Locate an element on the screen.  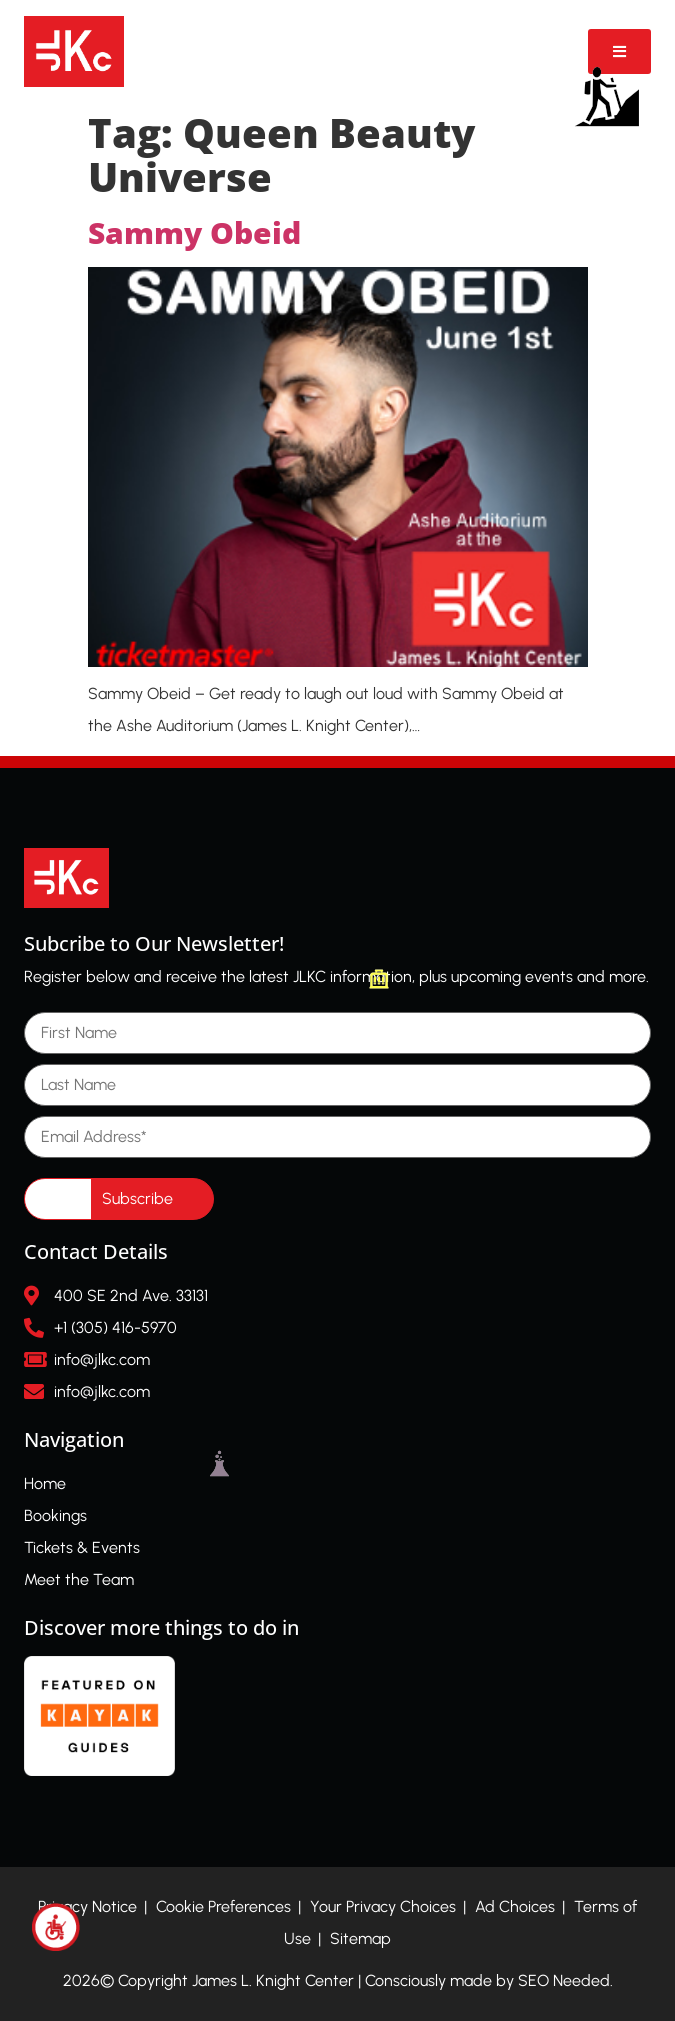
ammunition inventory or storage in a game is located at coordinates (379, 979).